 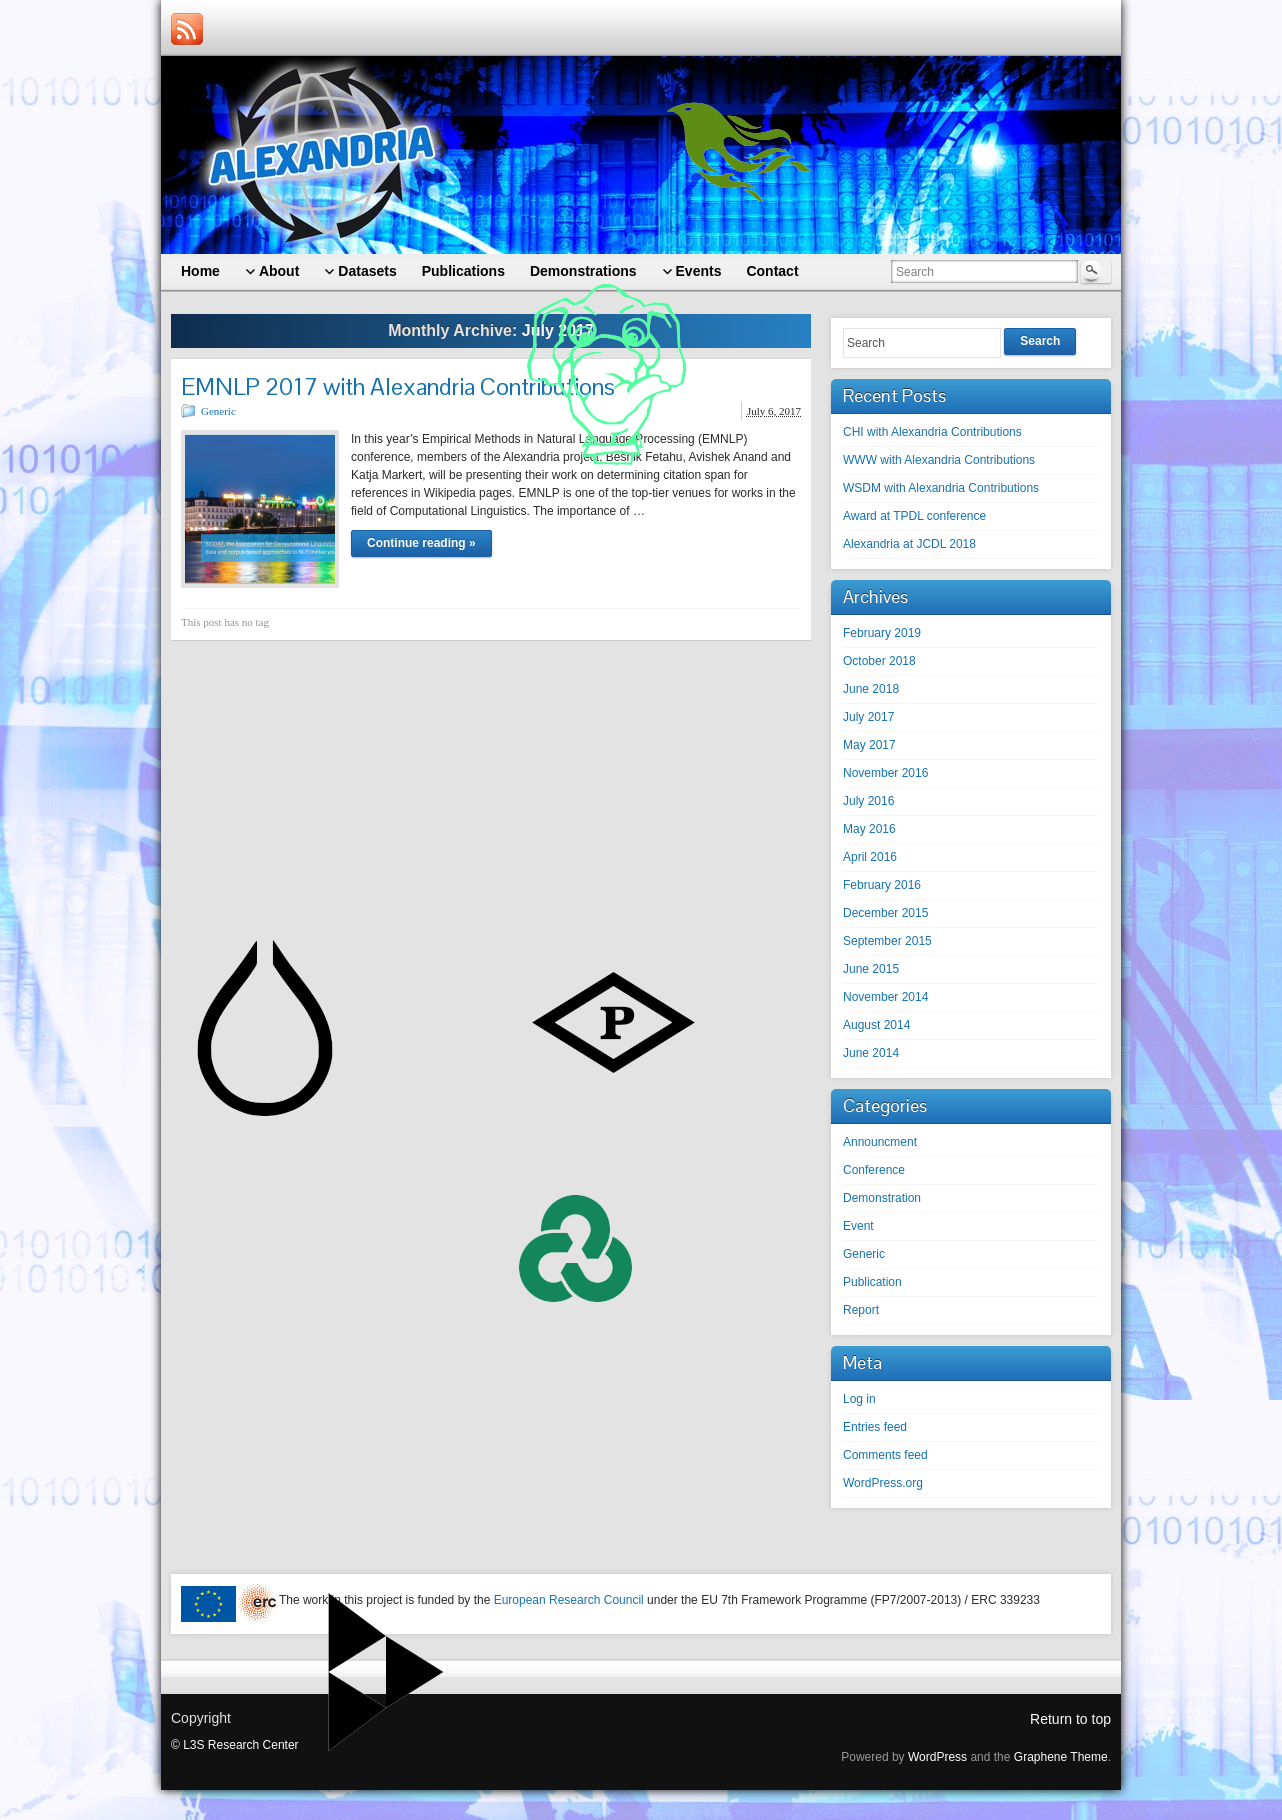 What do you see at coordinates (575, 1248) in the screenshot?
I see `rclone cloud sync application` at bounding box center [575, 1248].